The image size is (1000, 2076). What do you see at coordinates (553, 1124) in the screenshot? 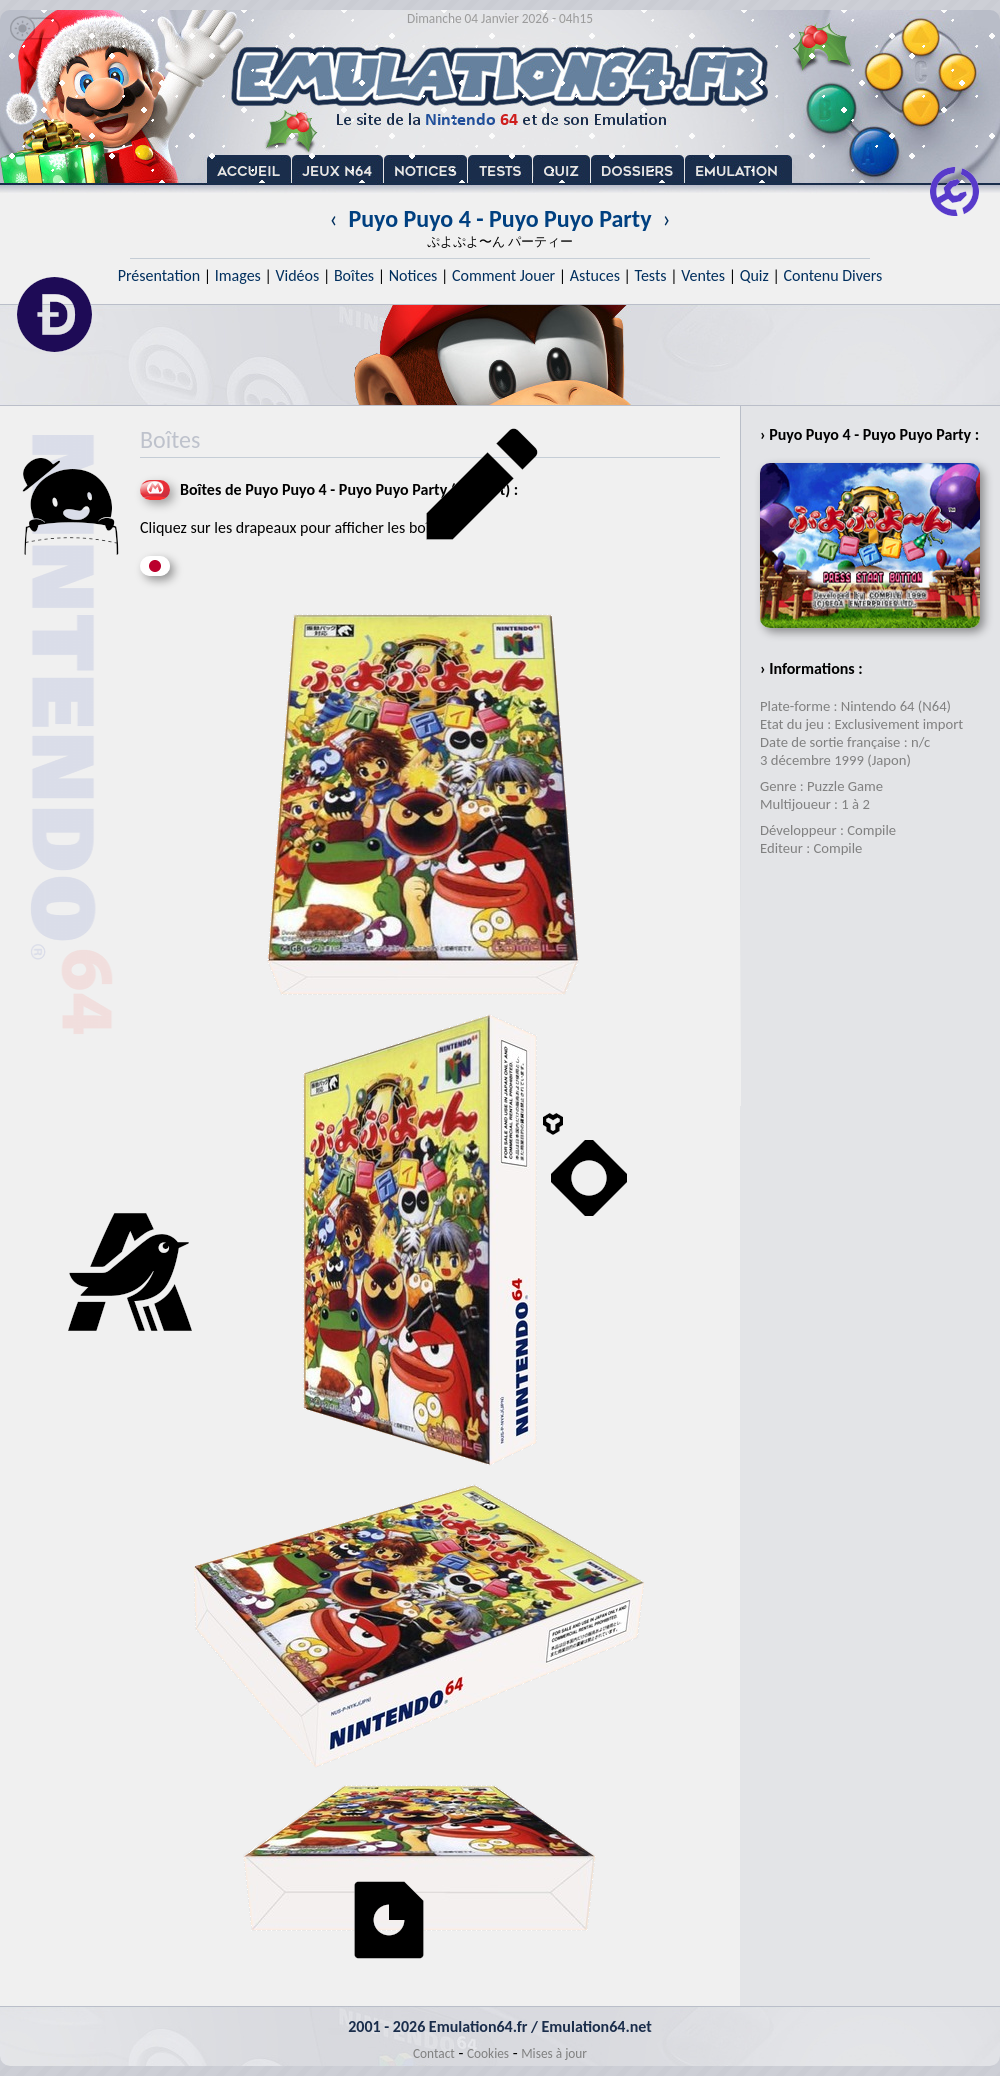
I see `youhodler app or service logo` at bounding box center [553, 1124].